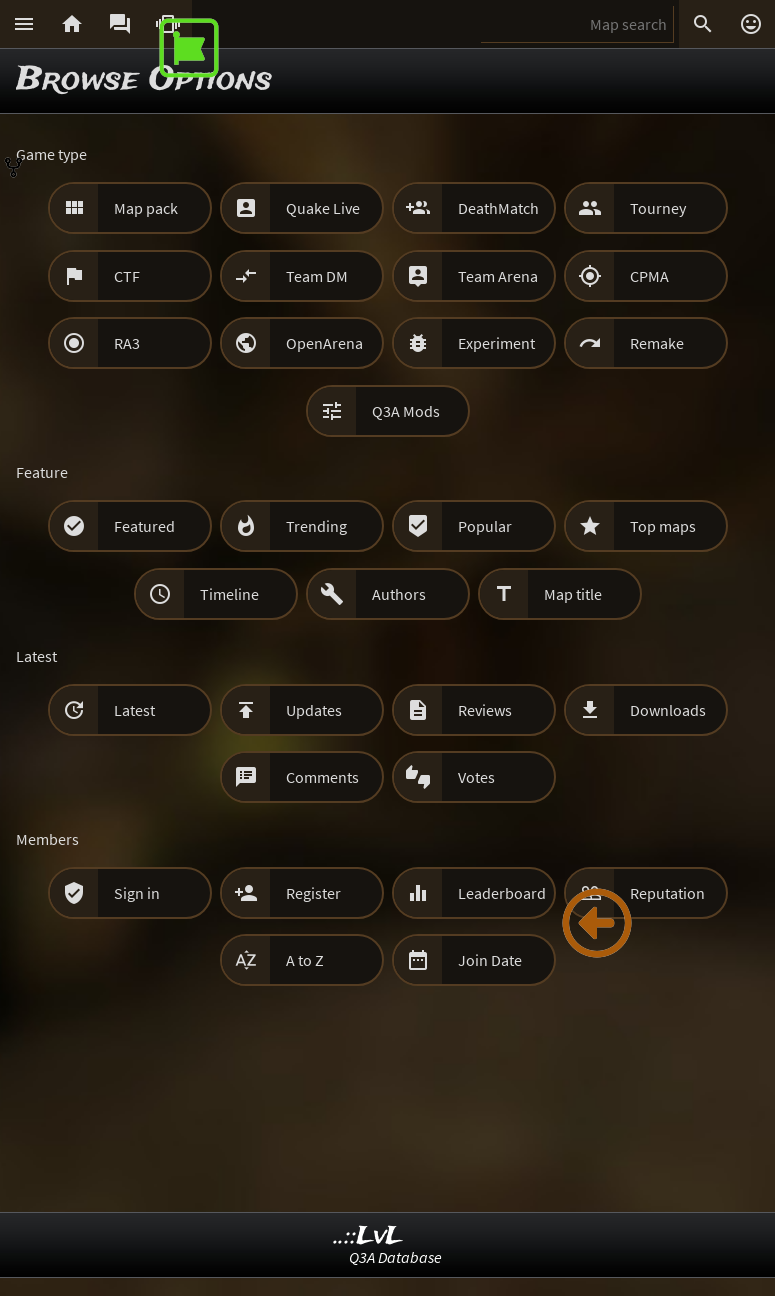 The width and height of the screenshot is (775, 1296). What do you see at coordinates (189, 48) in the screenshot?
I see `font awesome brand logo` at bounding box center [189, 48].